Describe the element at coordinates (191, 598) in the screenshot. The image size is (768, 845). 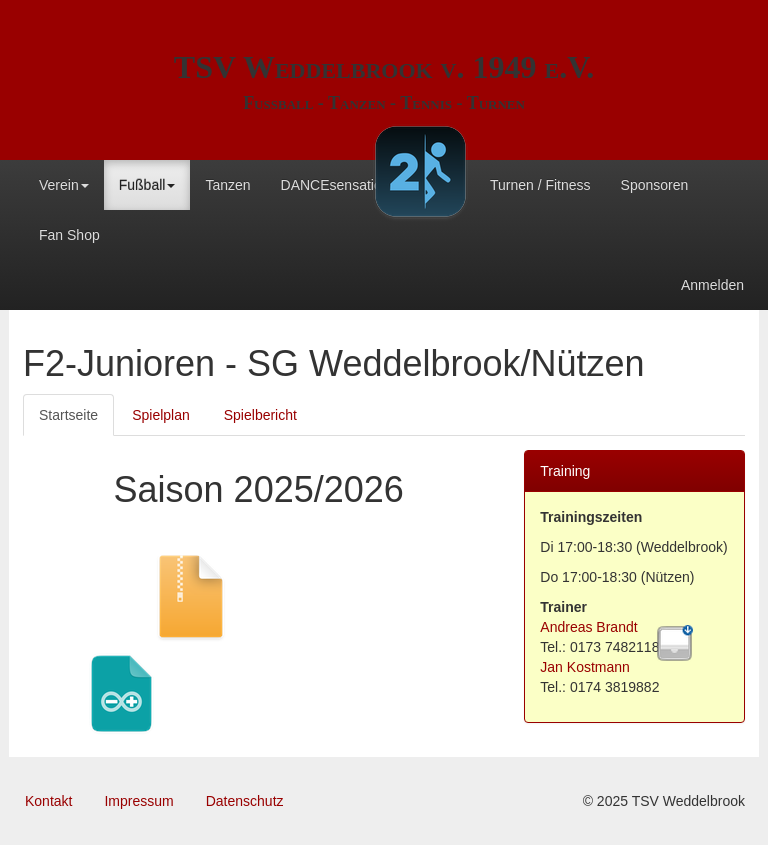
I see `a compressed zip file` at that location.